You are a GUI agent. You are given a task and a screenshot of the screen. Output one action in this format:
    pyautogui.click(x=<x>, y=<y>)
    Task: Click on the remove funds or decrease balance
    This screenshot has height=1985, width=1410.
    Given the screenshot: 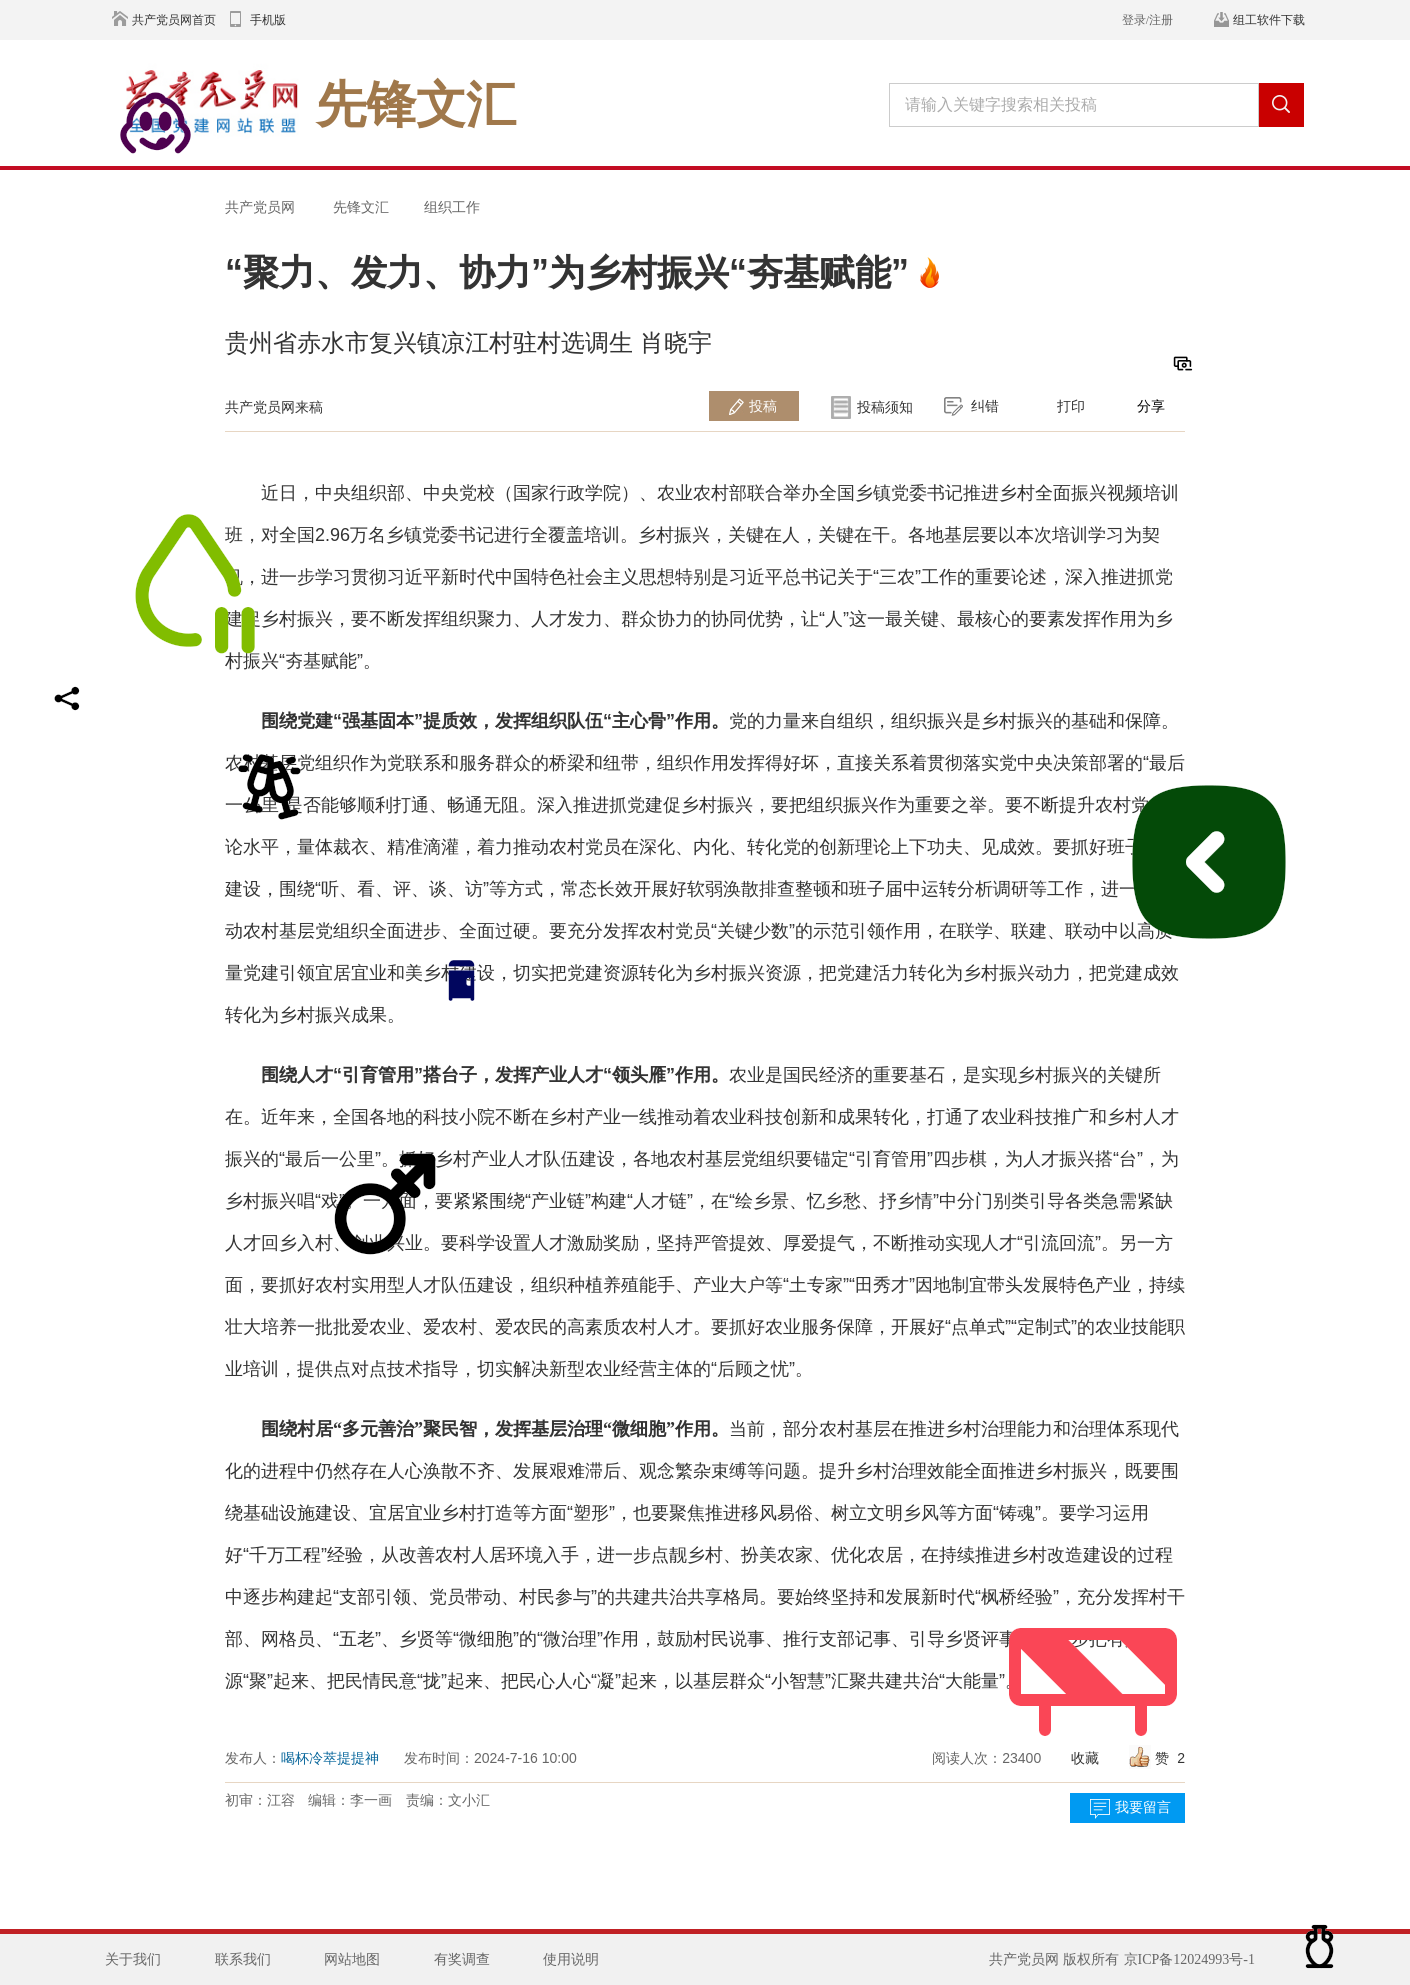 What is the action you would take?
    pyautogui.click(x=1182, y=363)
    